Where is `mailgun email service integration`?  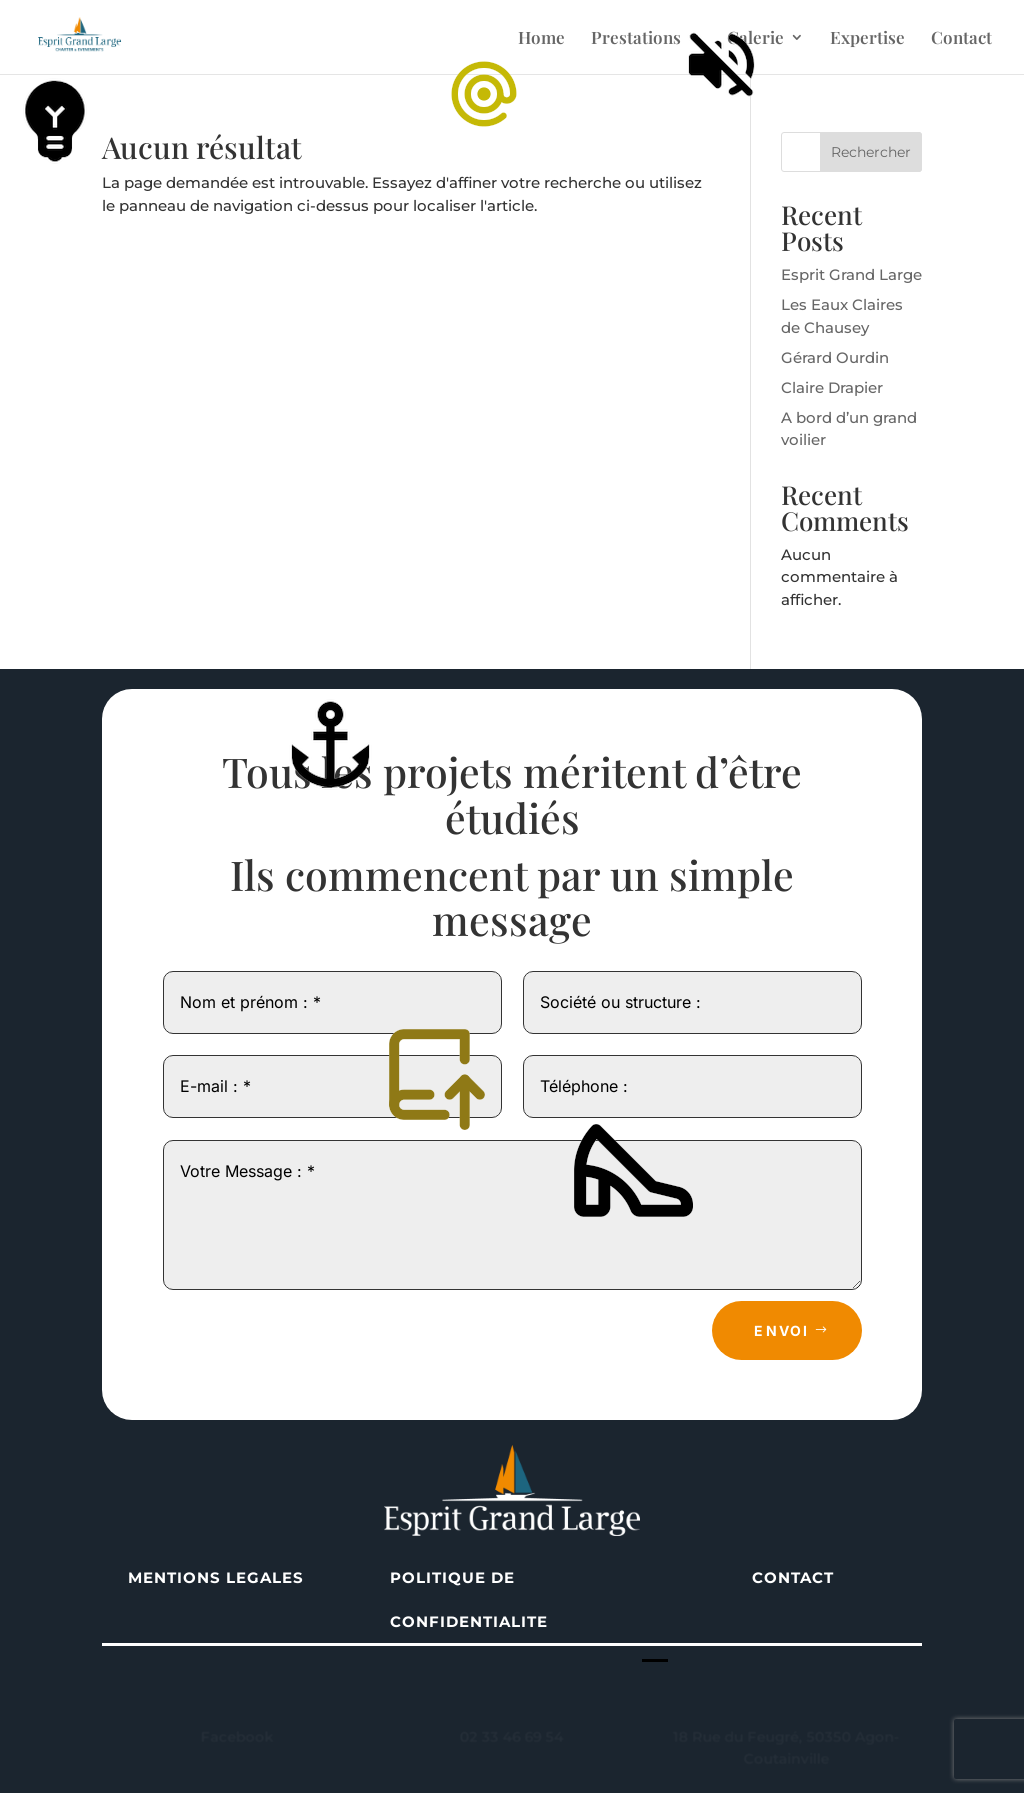
mailgun email service integration is located at coordinates (484, 94).